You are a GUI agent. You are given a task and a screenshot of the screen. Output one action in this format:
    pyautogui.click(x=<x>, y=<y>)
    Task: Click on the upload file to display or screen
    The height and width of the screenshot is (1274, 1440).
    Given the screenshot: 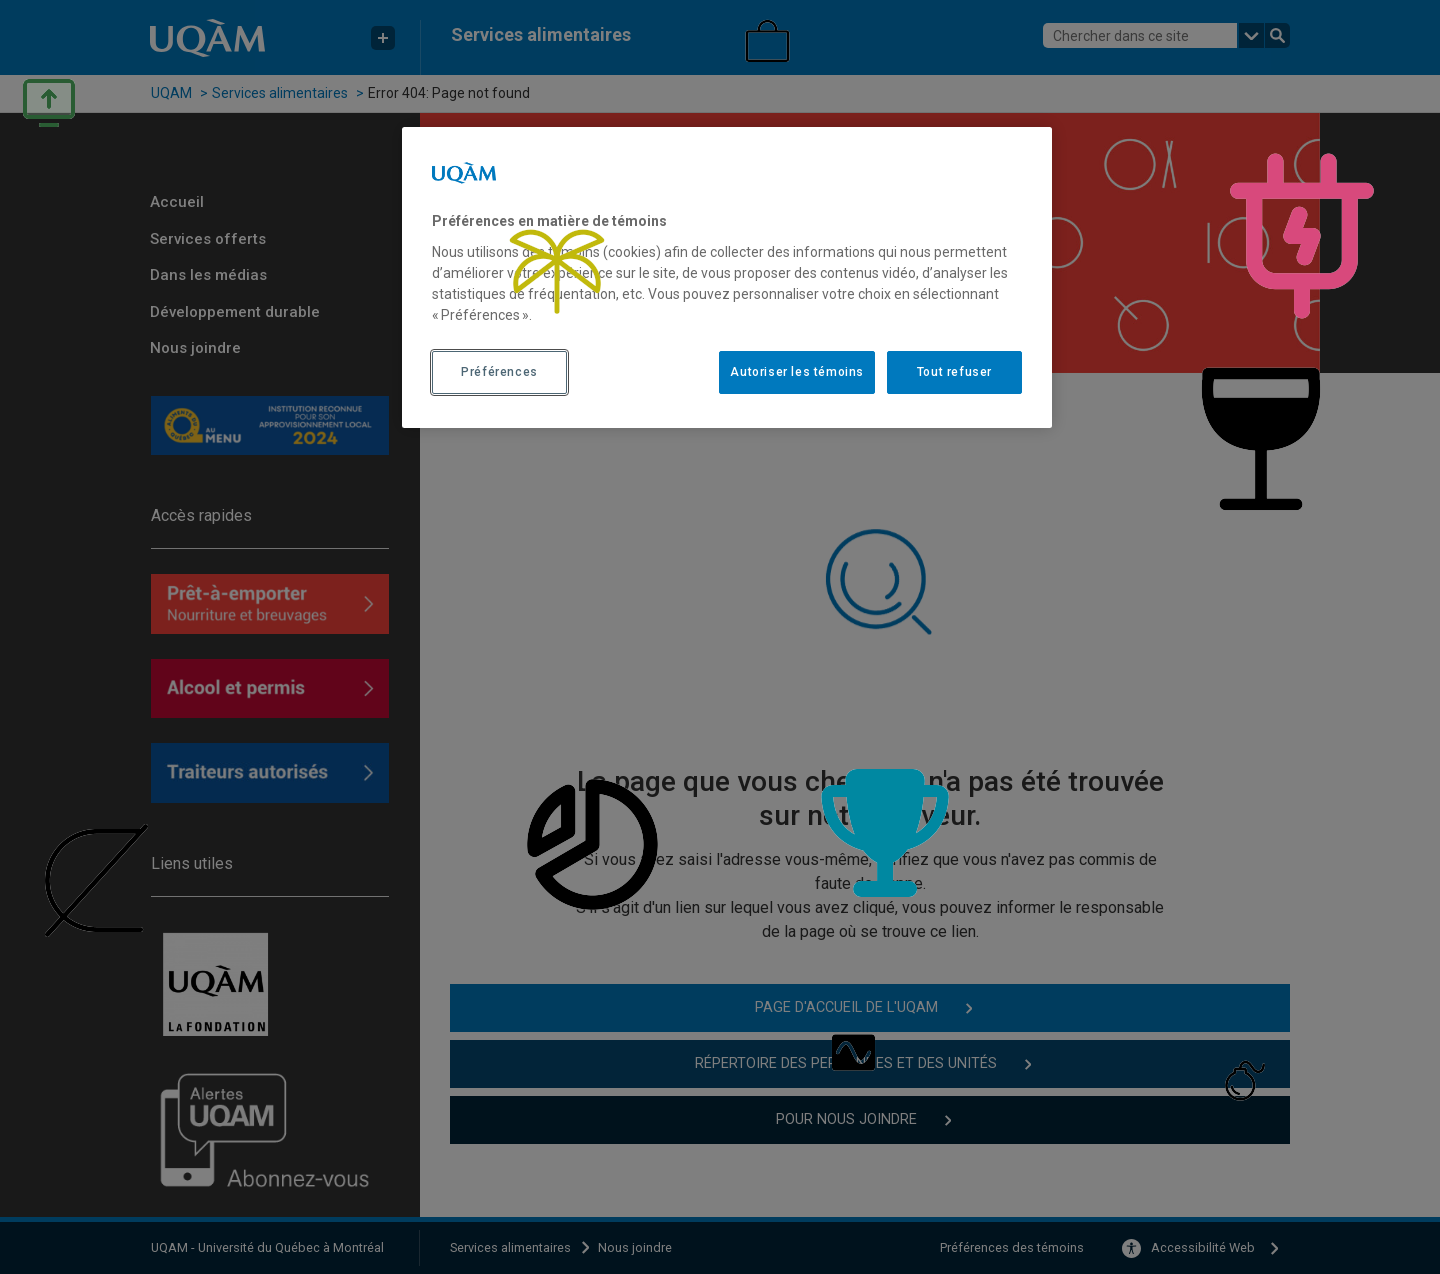 What is the action you would take?
    pyautogui.click(x=49, y=101)
    